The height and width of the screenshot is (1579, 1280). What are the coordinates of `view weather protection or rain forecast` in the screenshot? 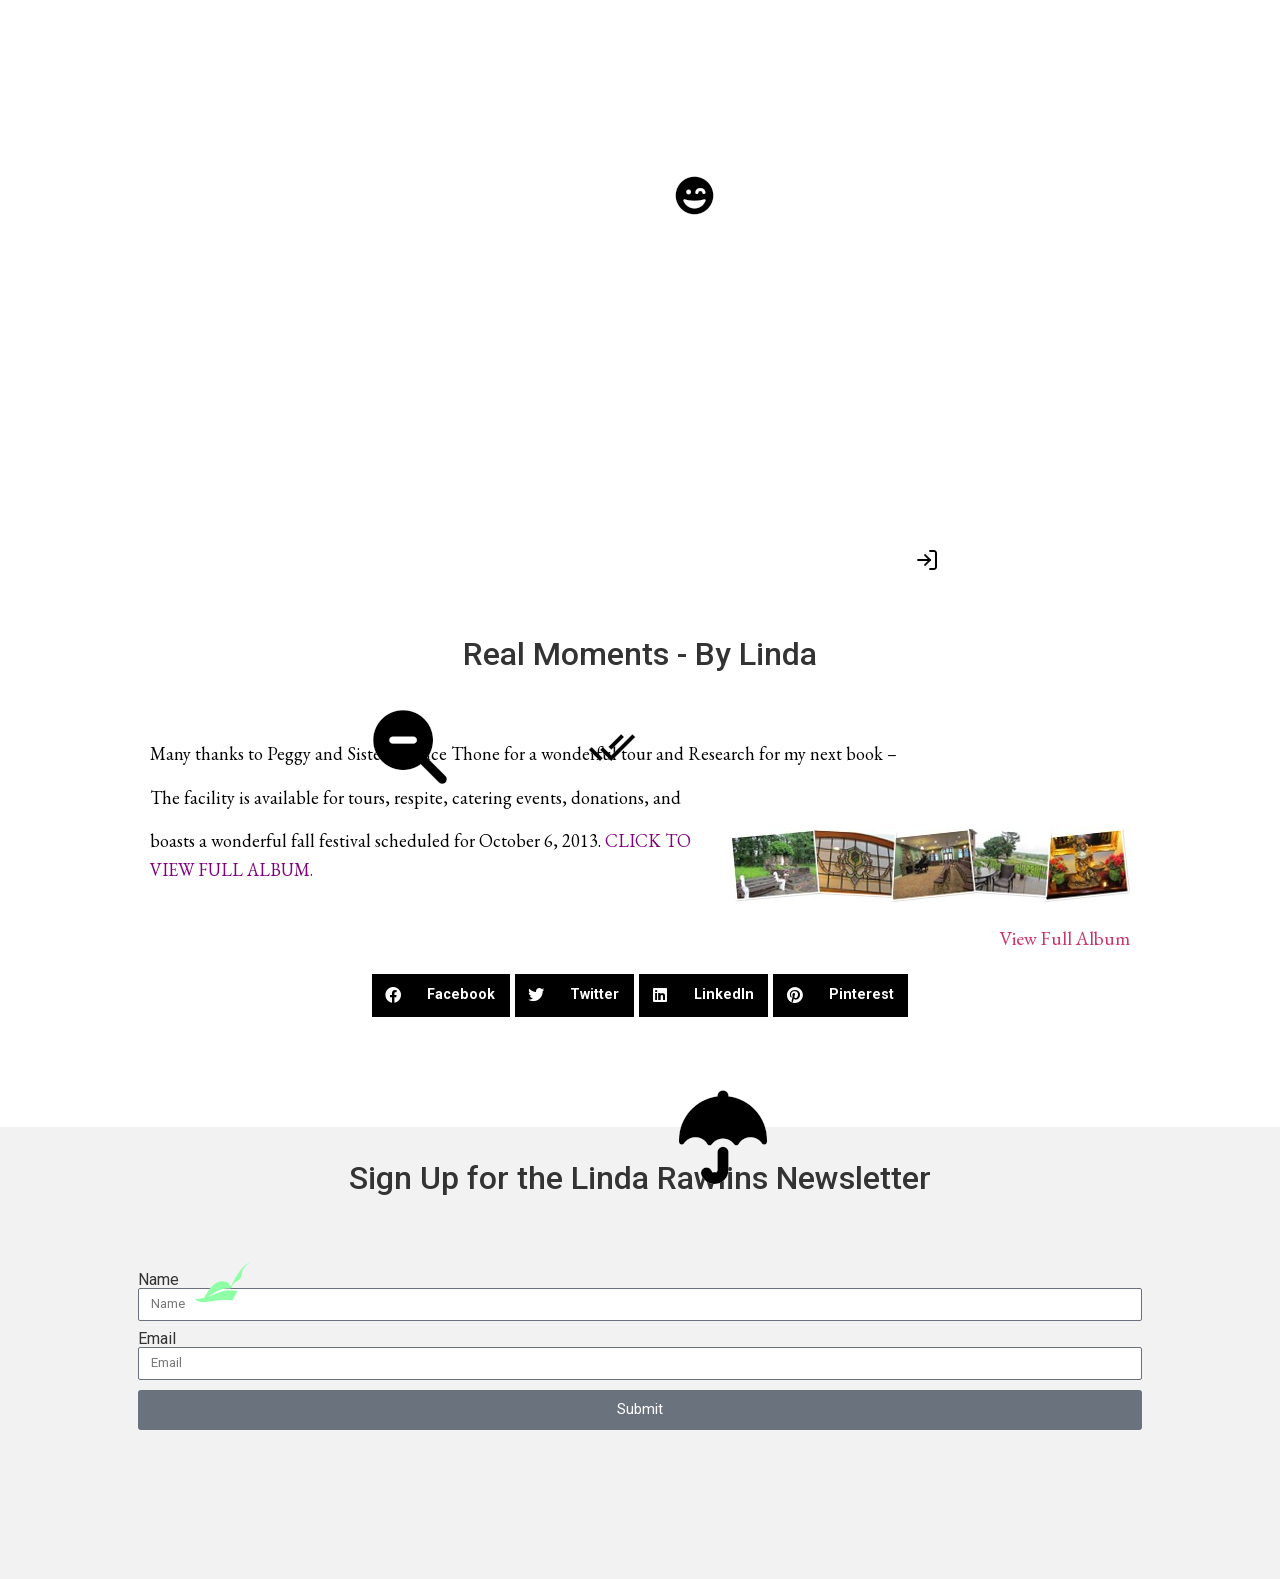 It's located at (723, 1140).